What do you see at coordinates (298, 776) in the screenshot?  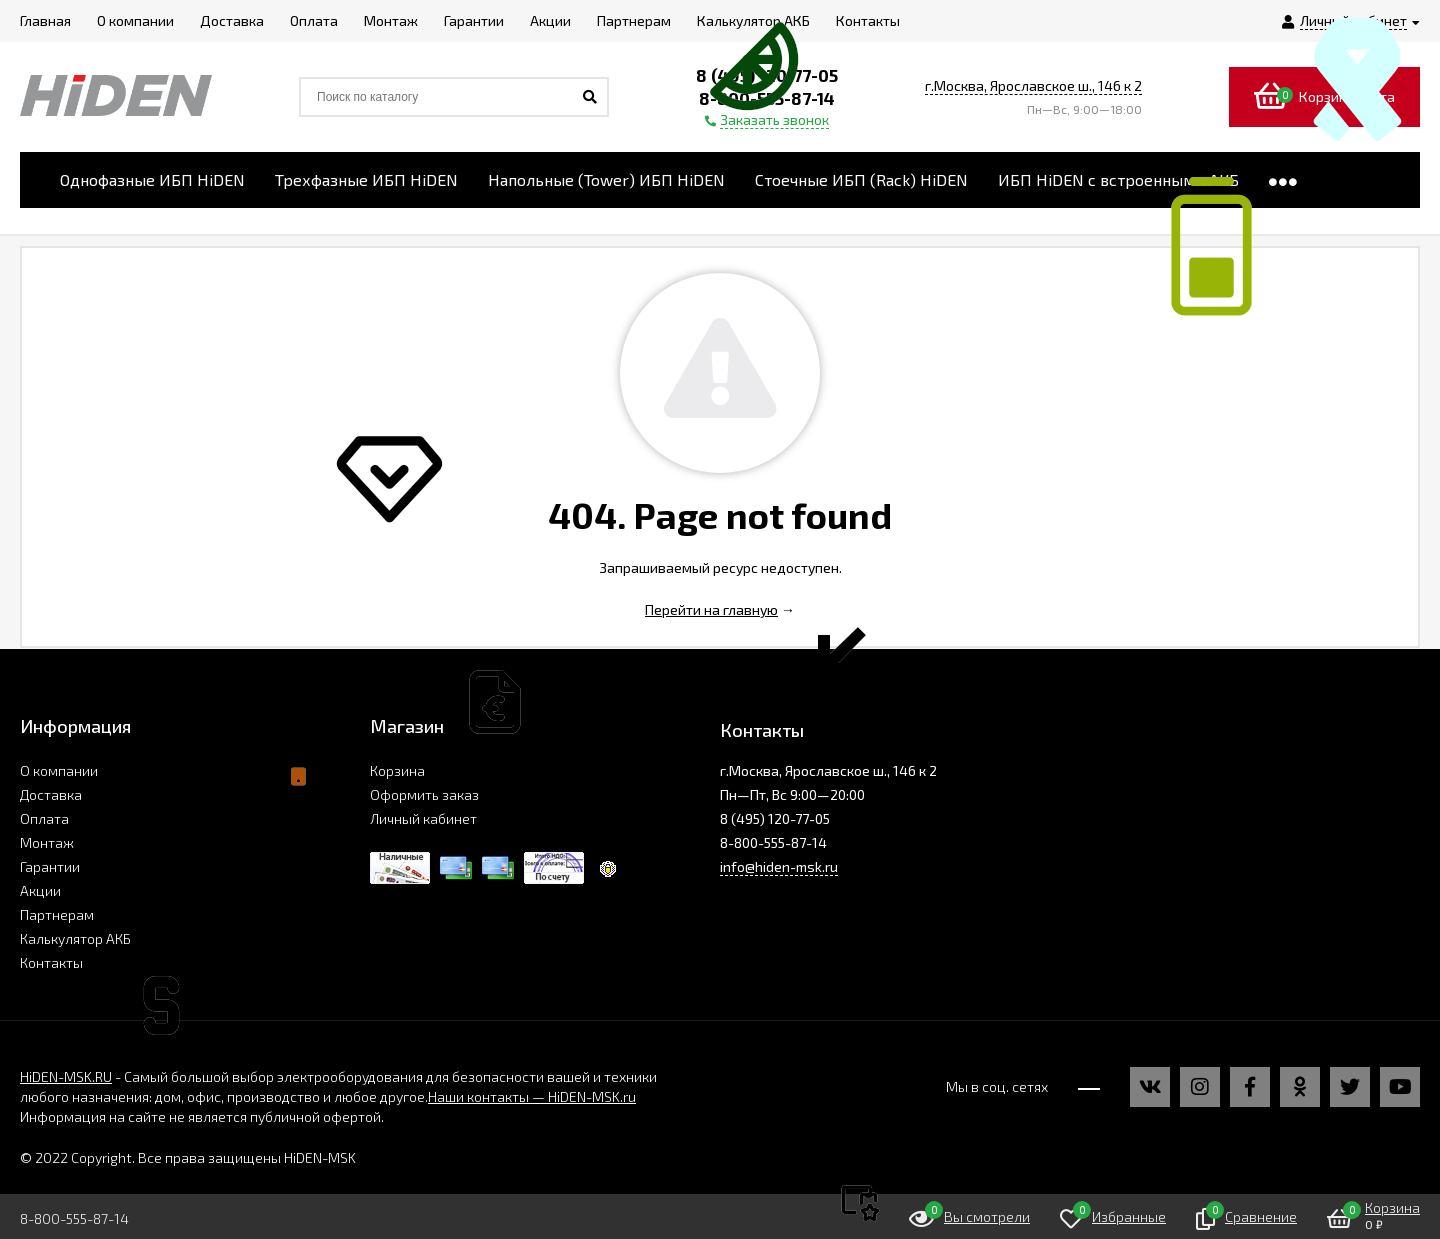 I see `access tablet device settings` at bounding box center [298, 776].